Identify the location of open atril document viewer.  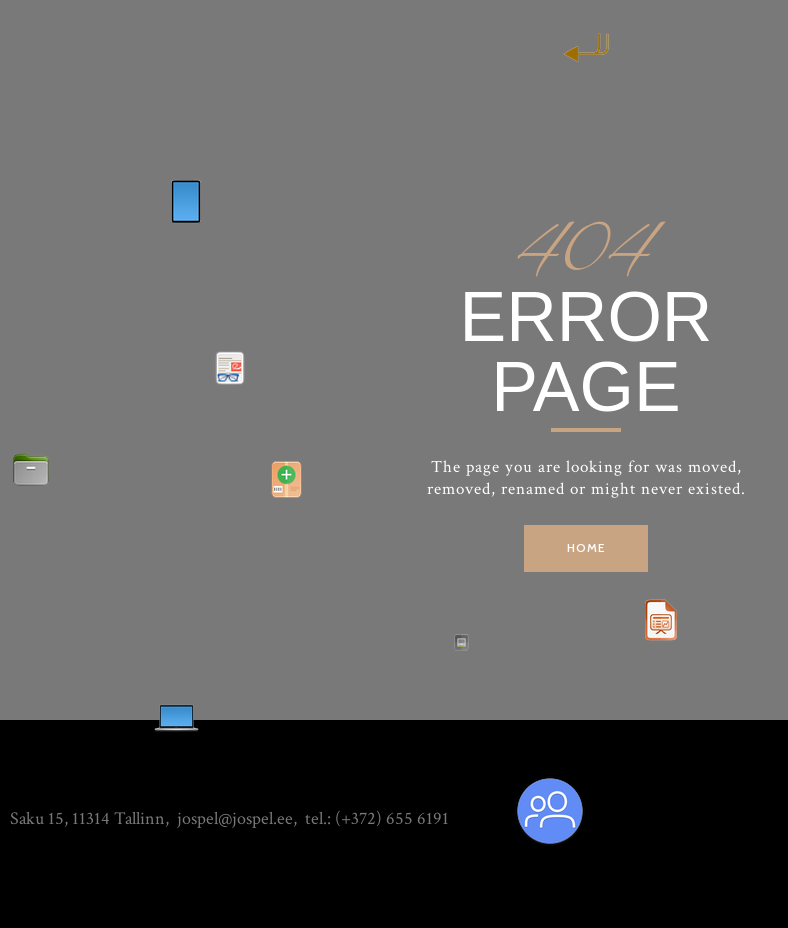
(230, 368).